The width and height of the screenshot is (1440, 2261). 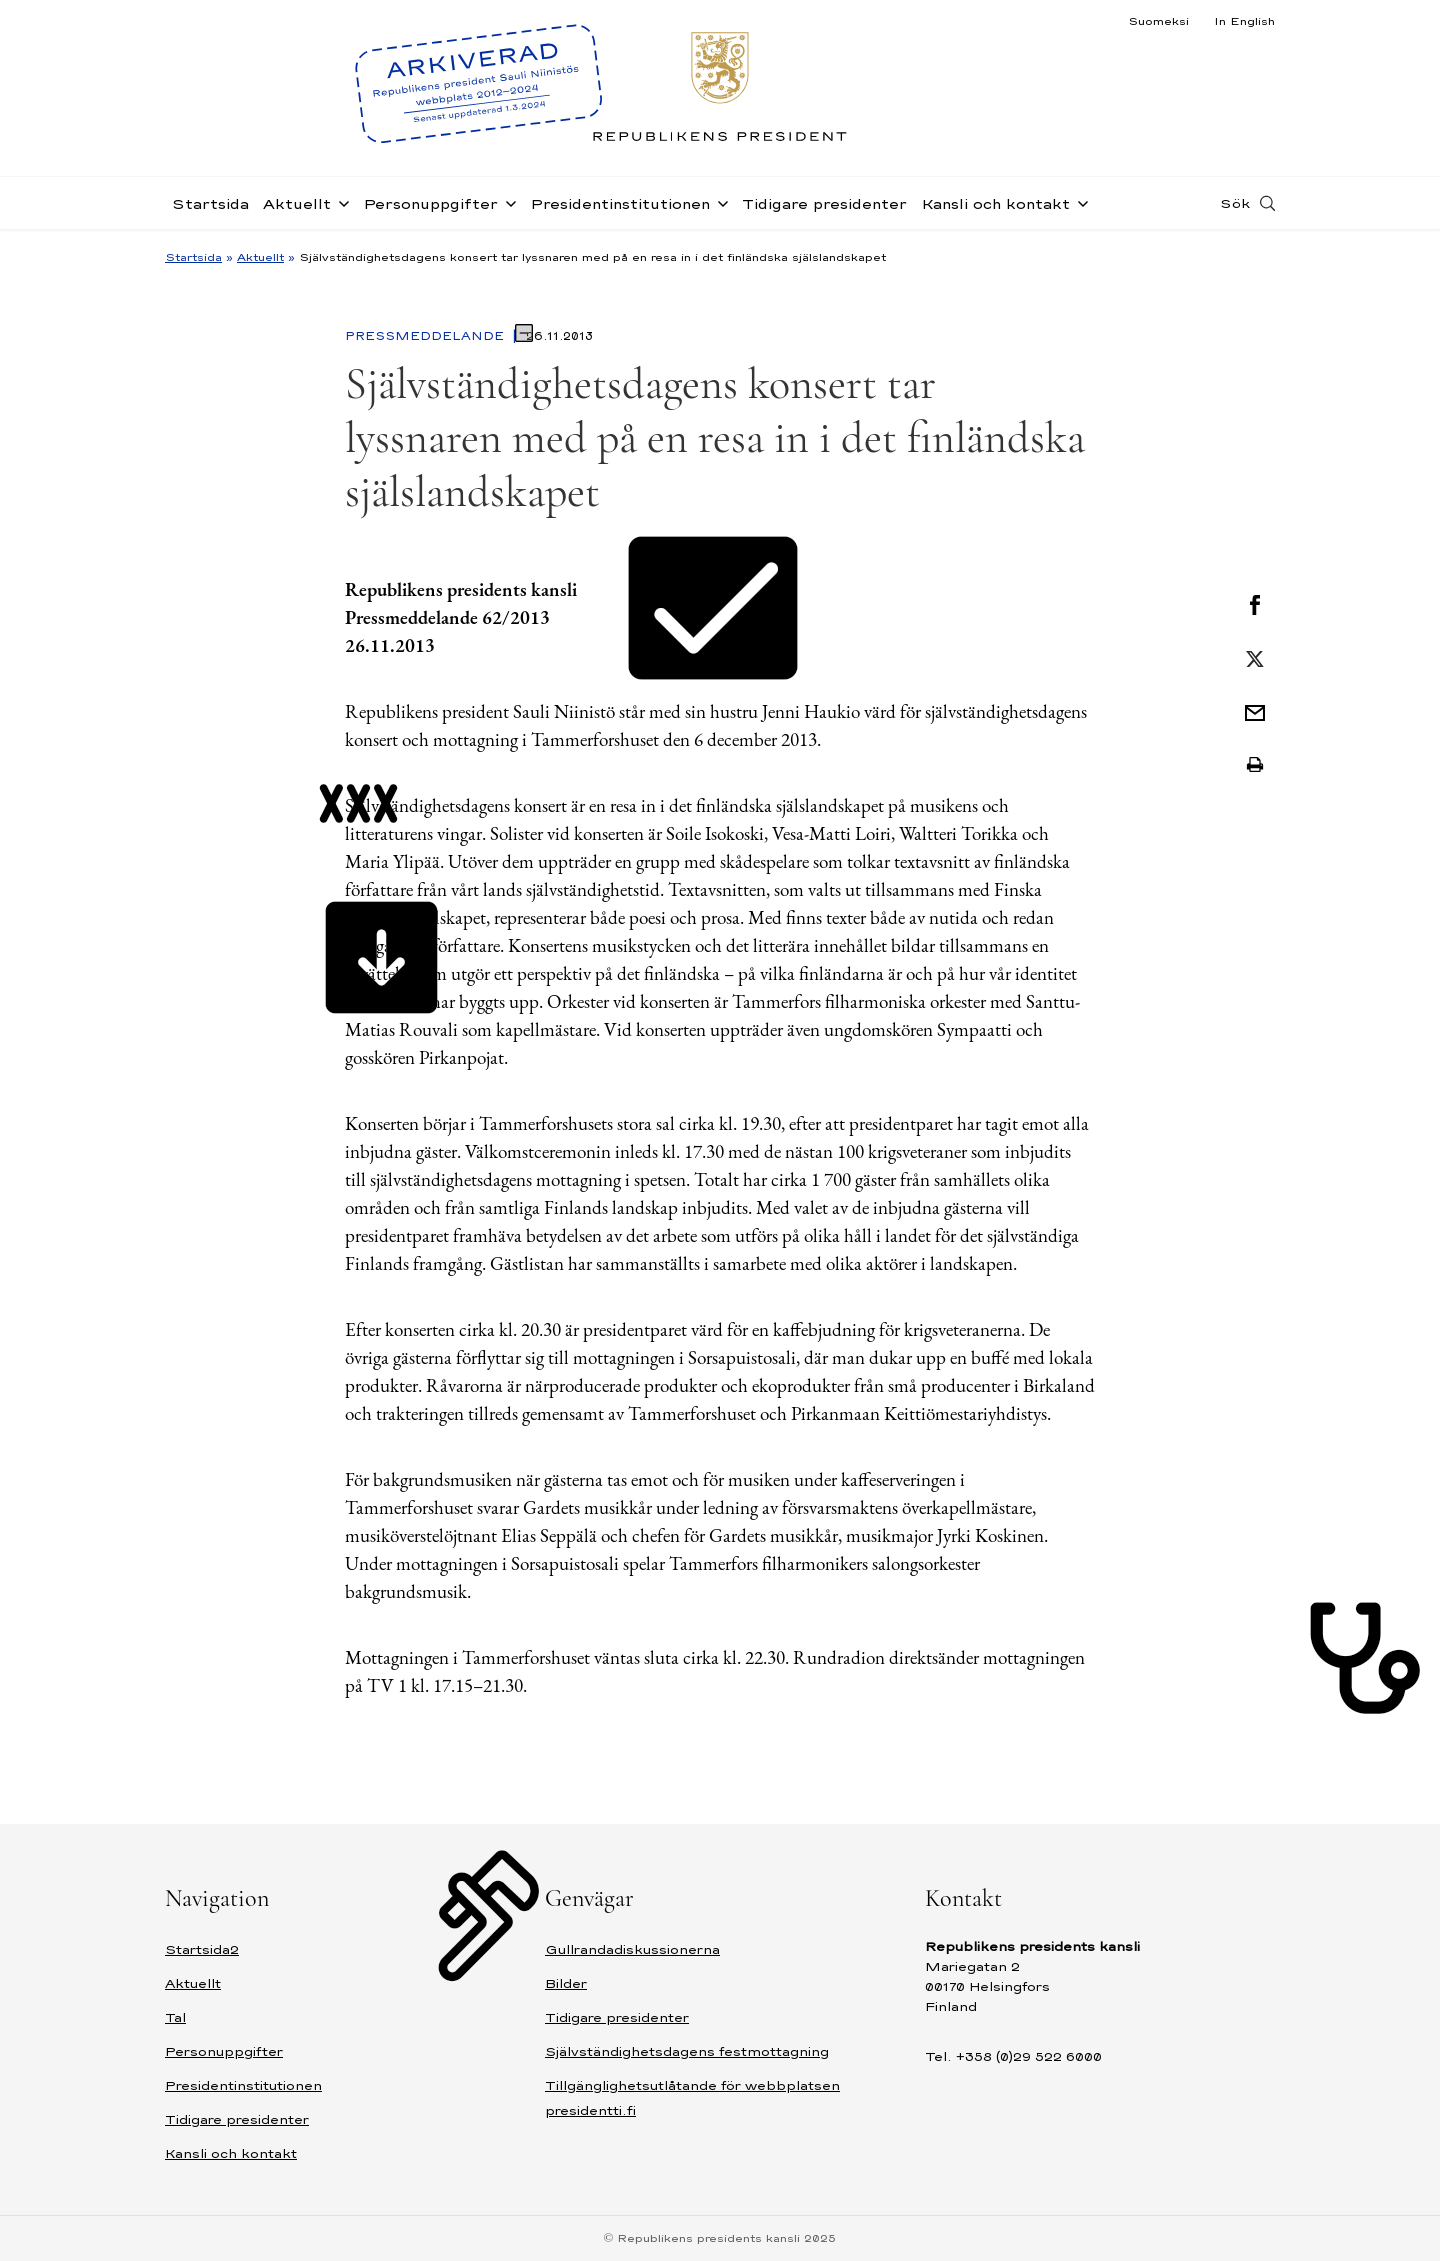 I want to click on download file or content, so click(x=381, y=957).